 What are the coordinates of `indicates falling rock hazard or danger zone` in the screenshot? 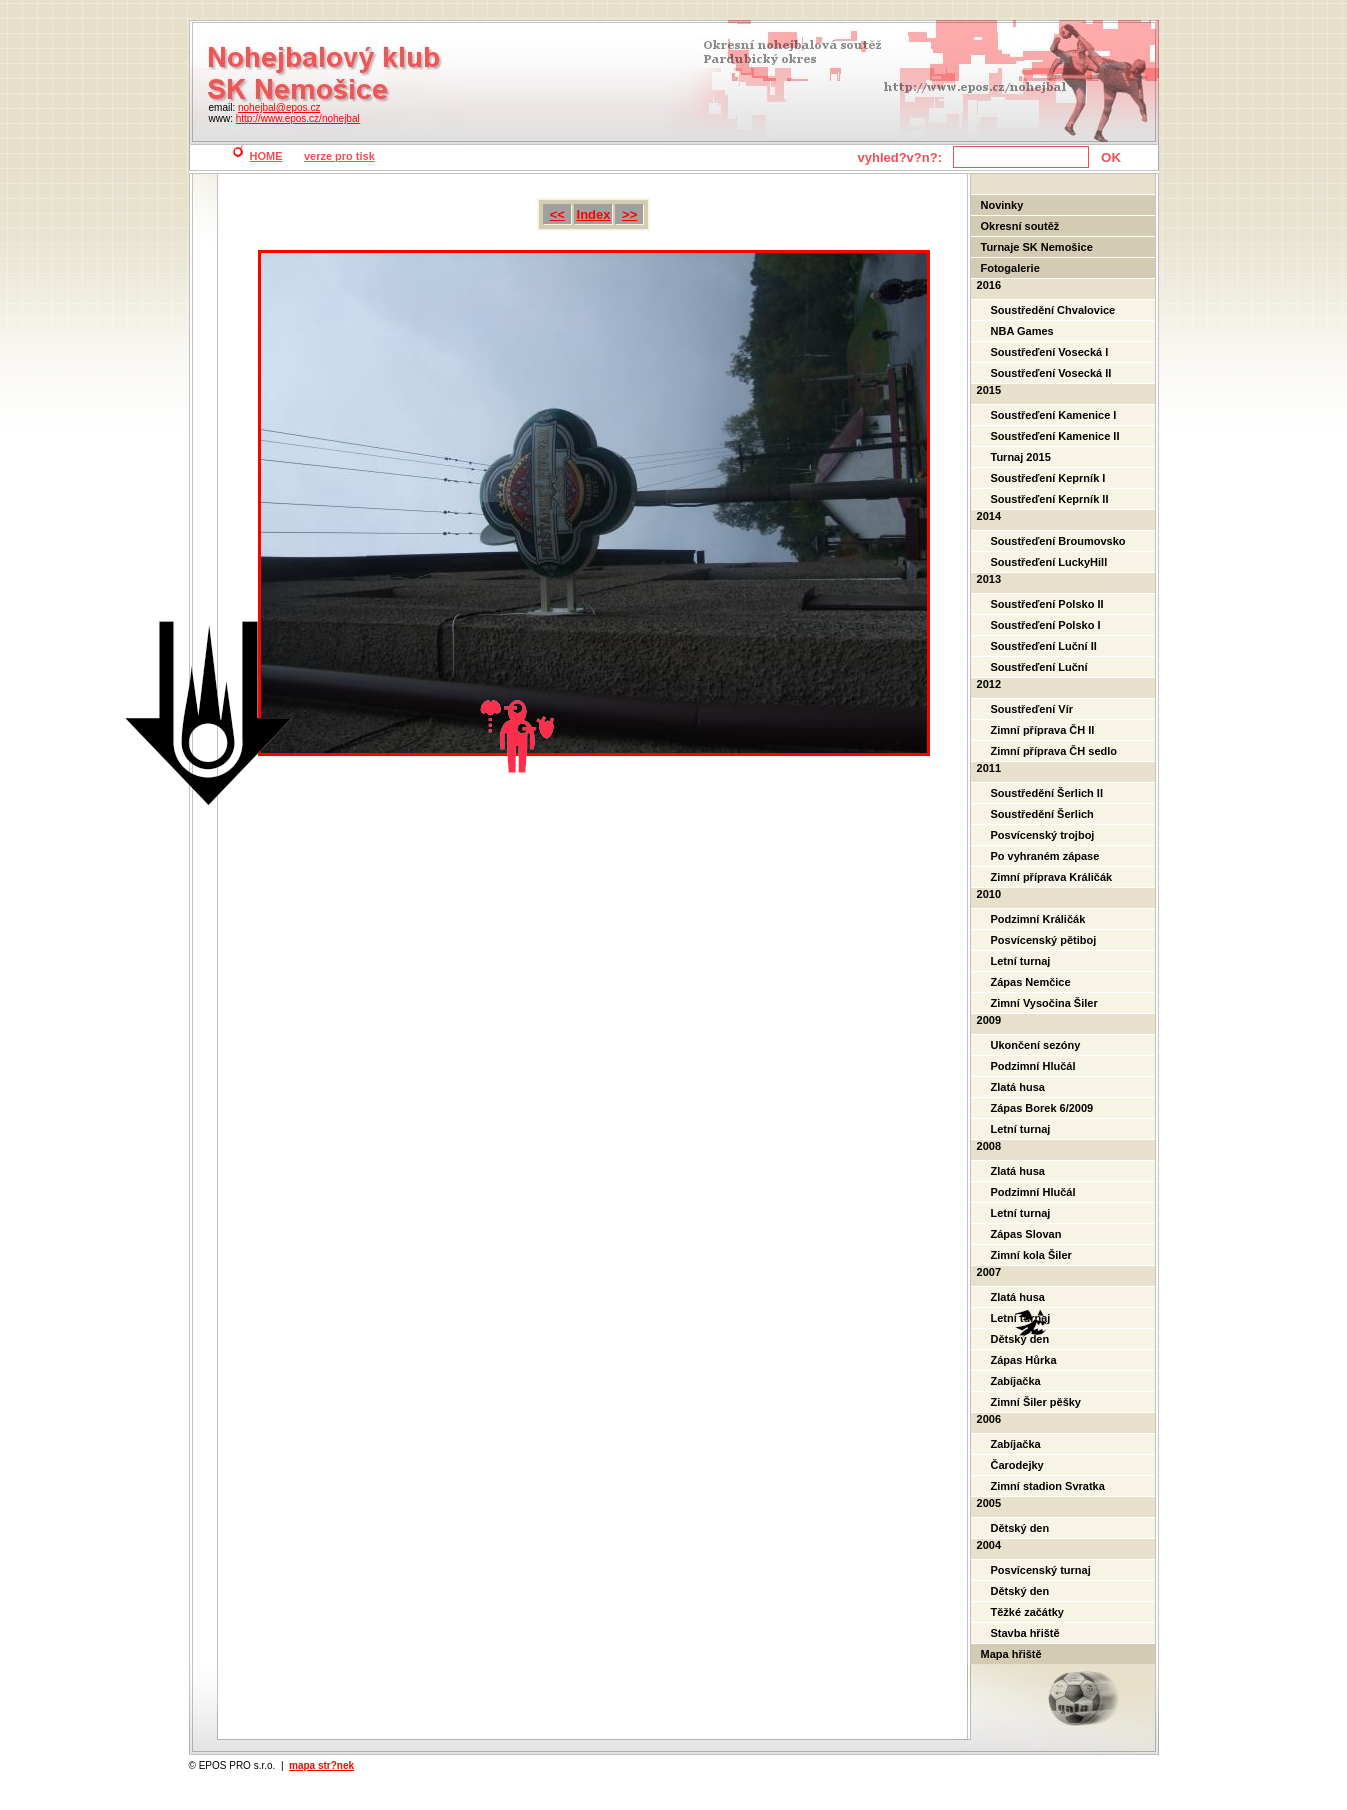 It's located at (208, 713).